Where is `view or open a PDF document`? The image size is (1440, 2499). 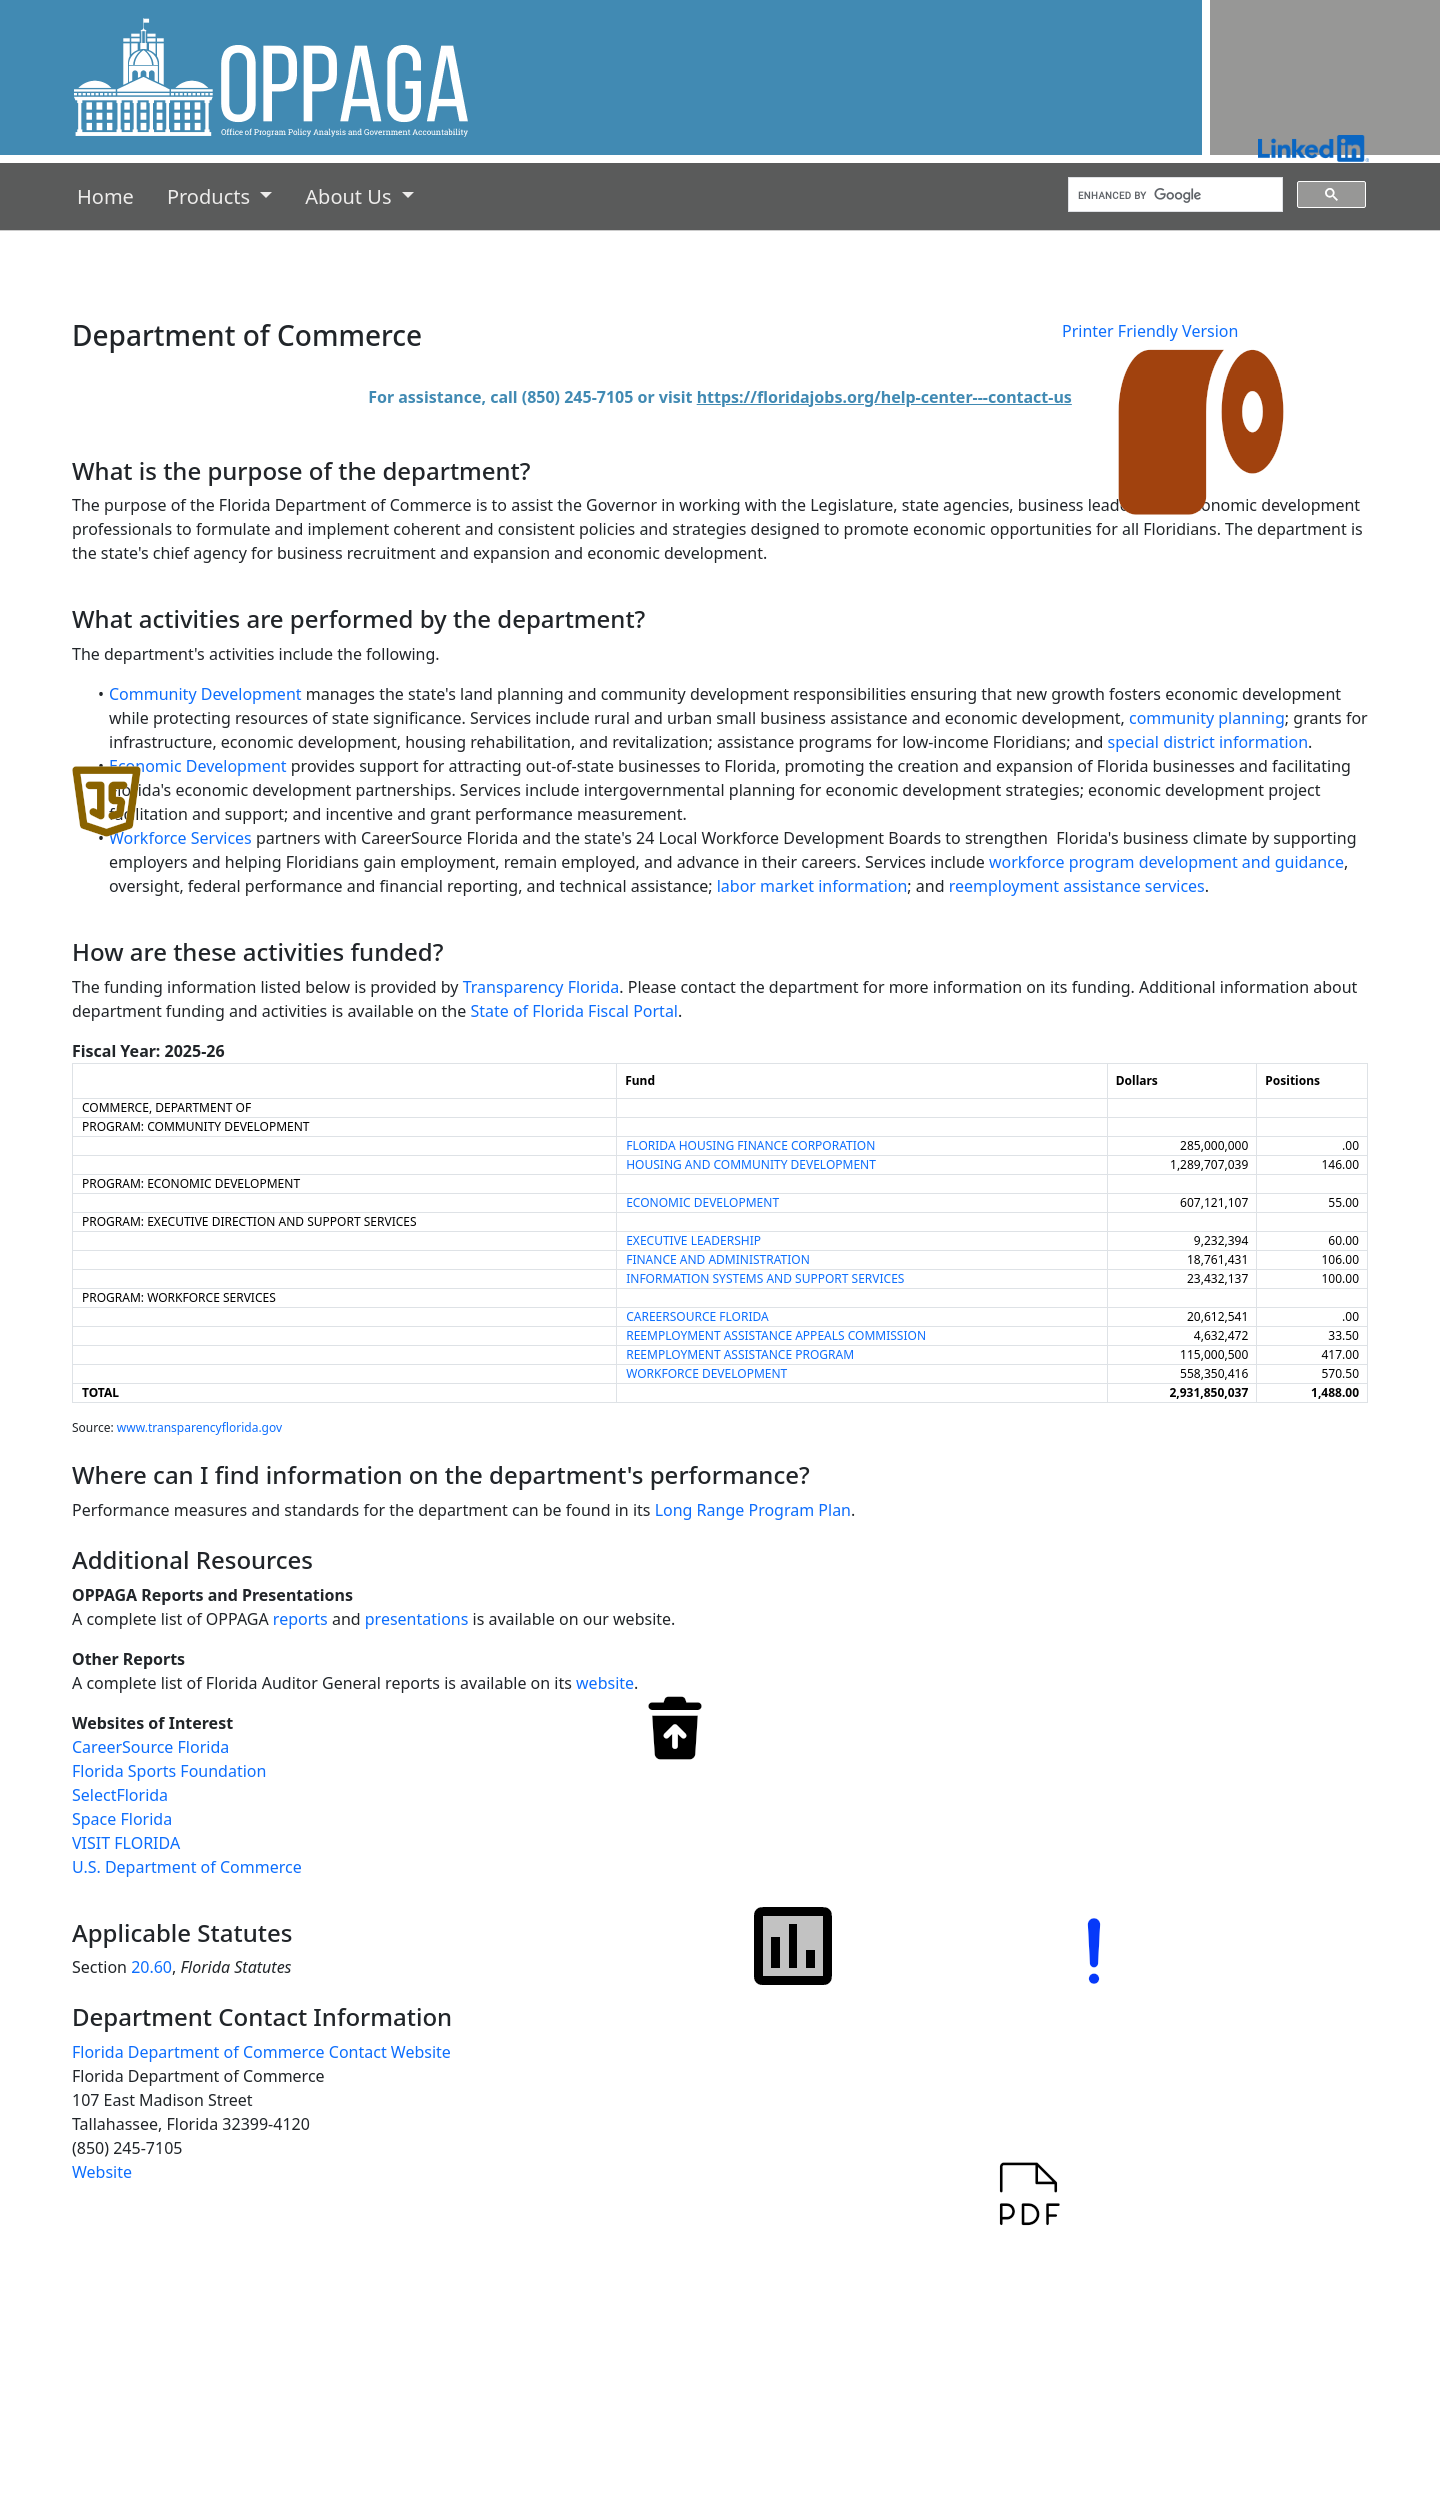 view or open a PDF document is located at coordinates (1028, 2196).